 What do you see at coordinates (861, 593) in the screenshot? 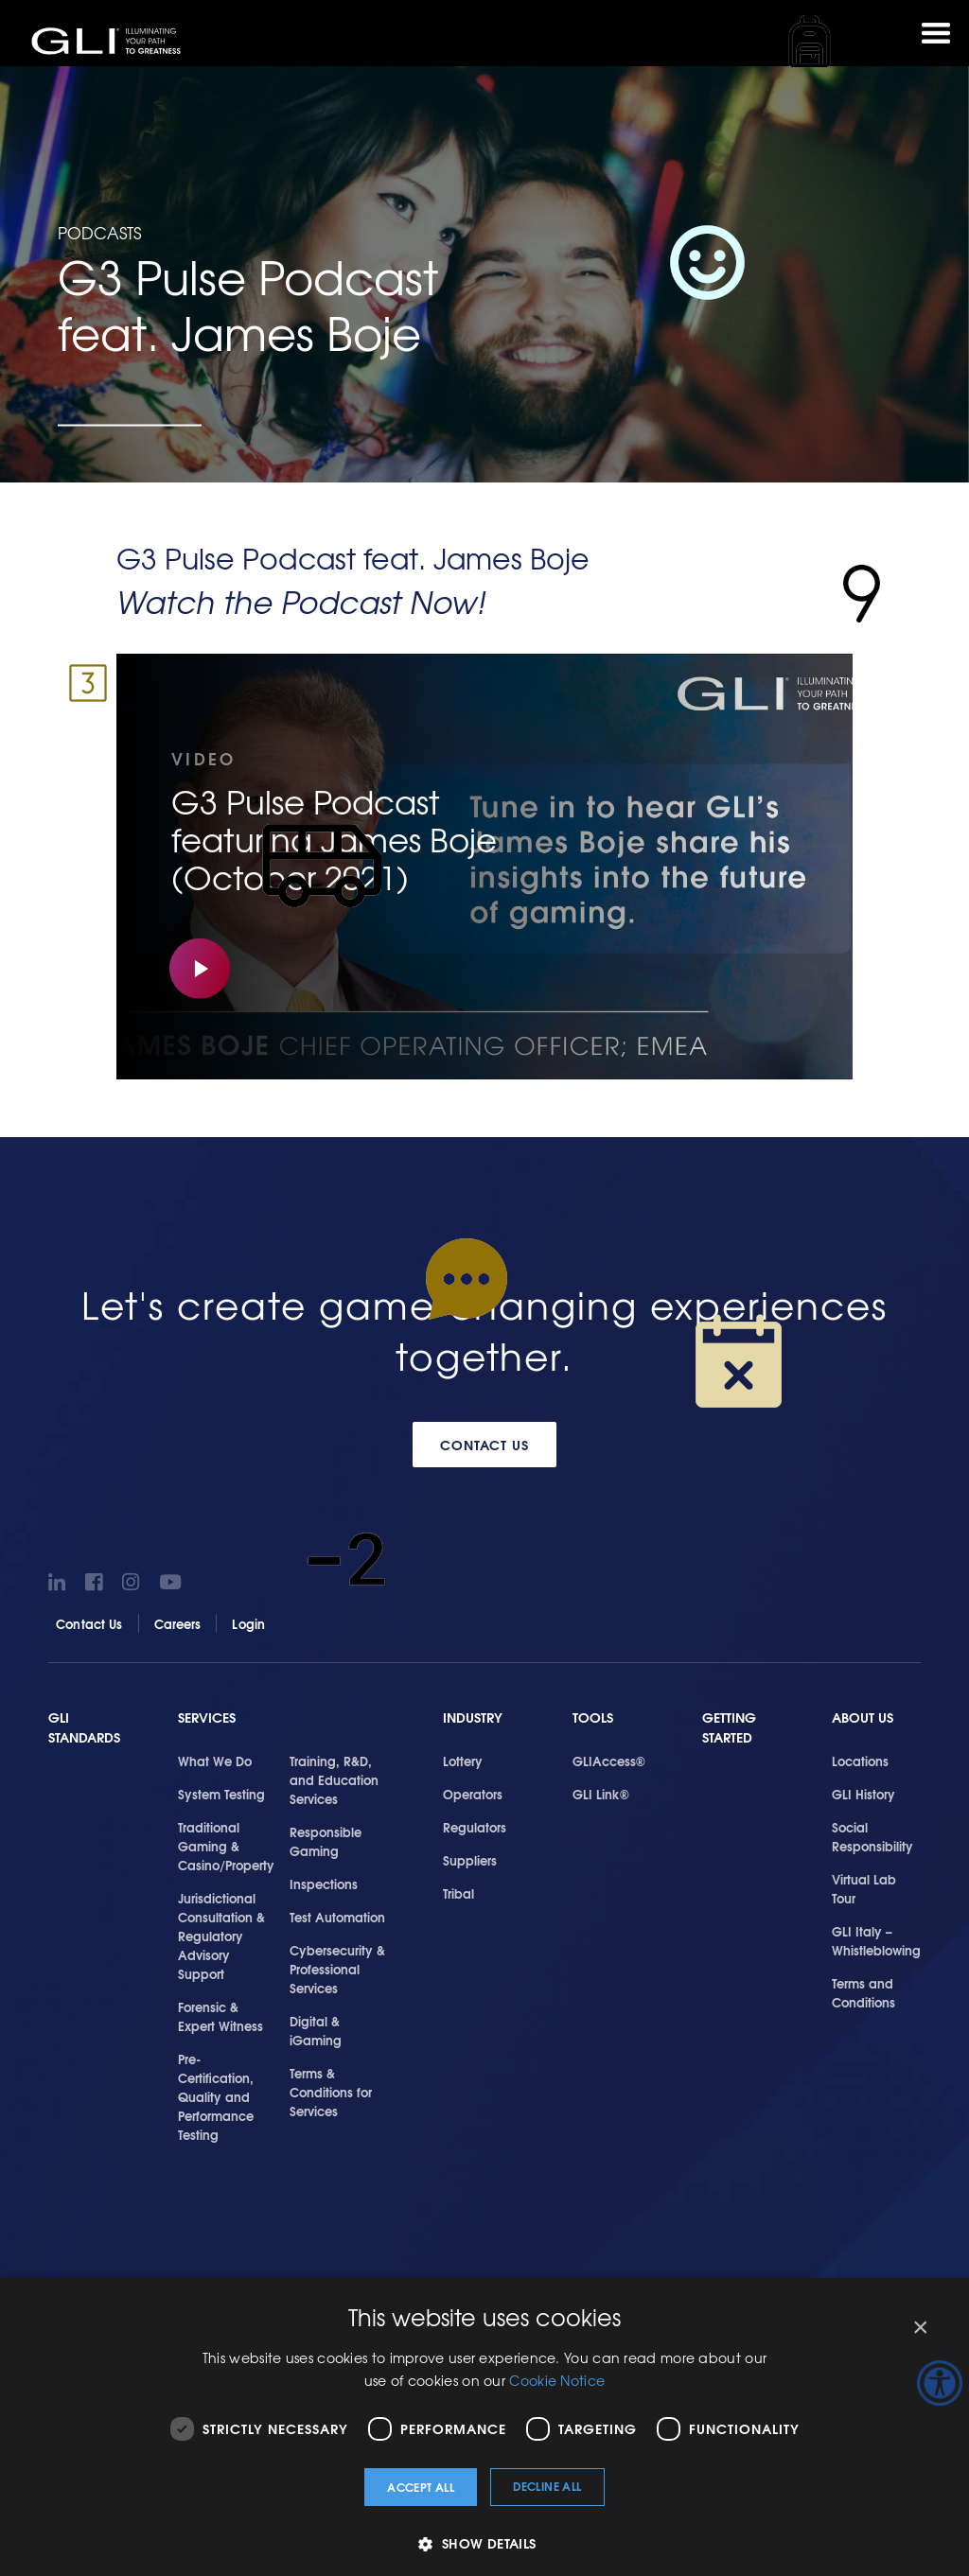
I see `indicates the number nine in a list or sequence` at bounding box center [861, 593].